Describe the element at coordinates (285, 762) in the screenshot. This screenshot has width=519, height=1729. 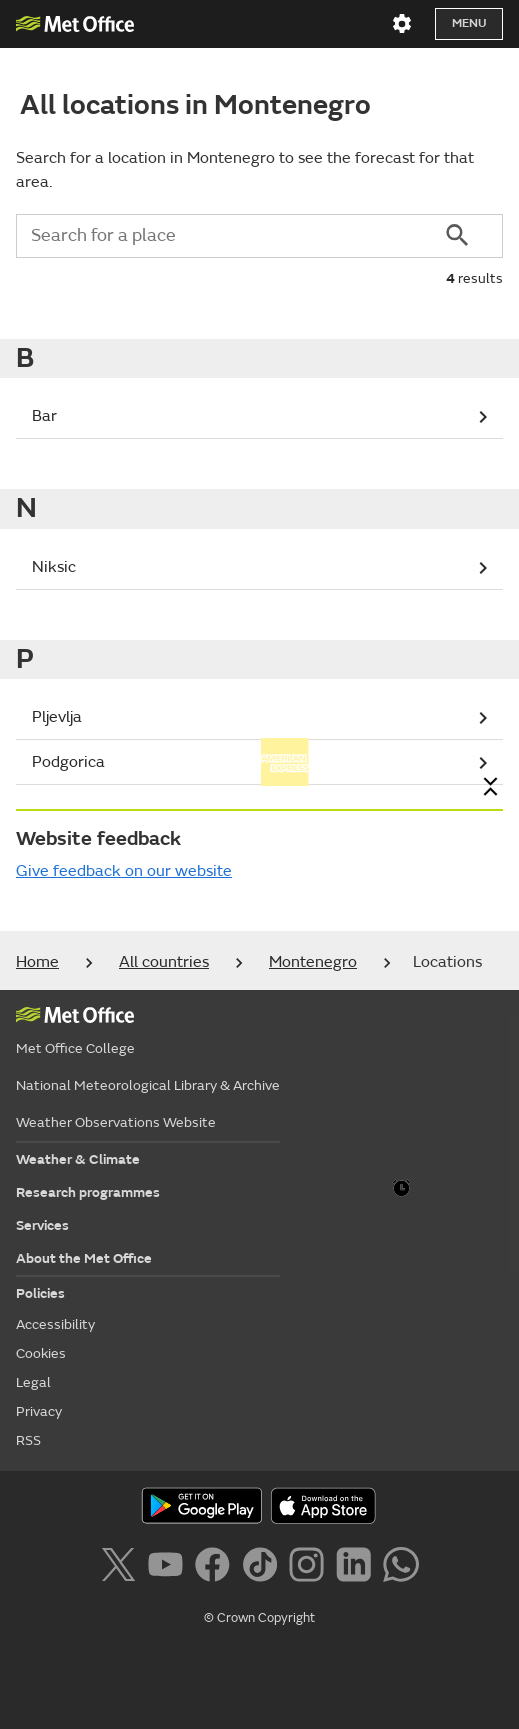
I see `pay with American Express` at that location.